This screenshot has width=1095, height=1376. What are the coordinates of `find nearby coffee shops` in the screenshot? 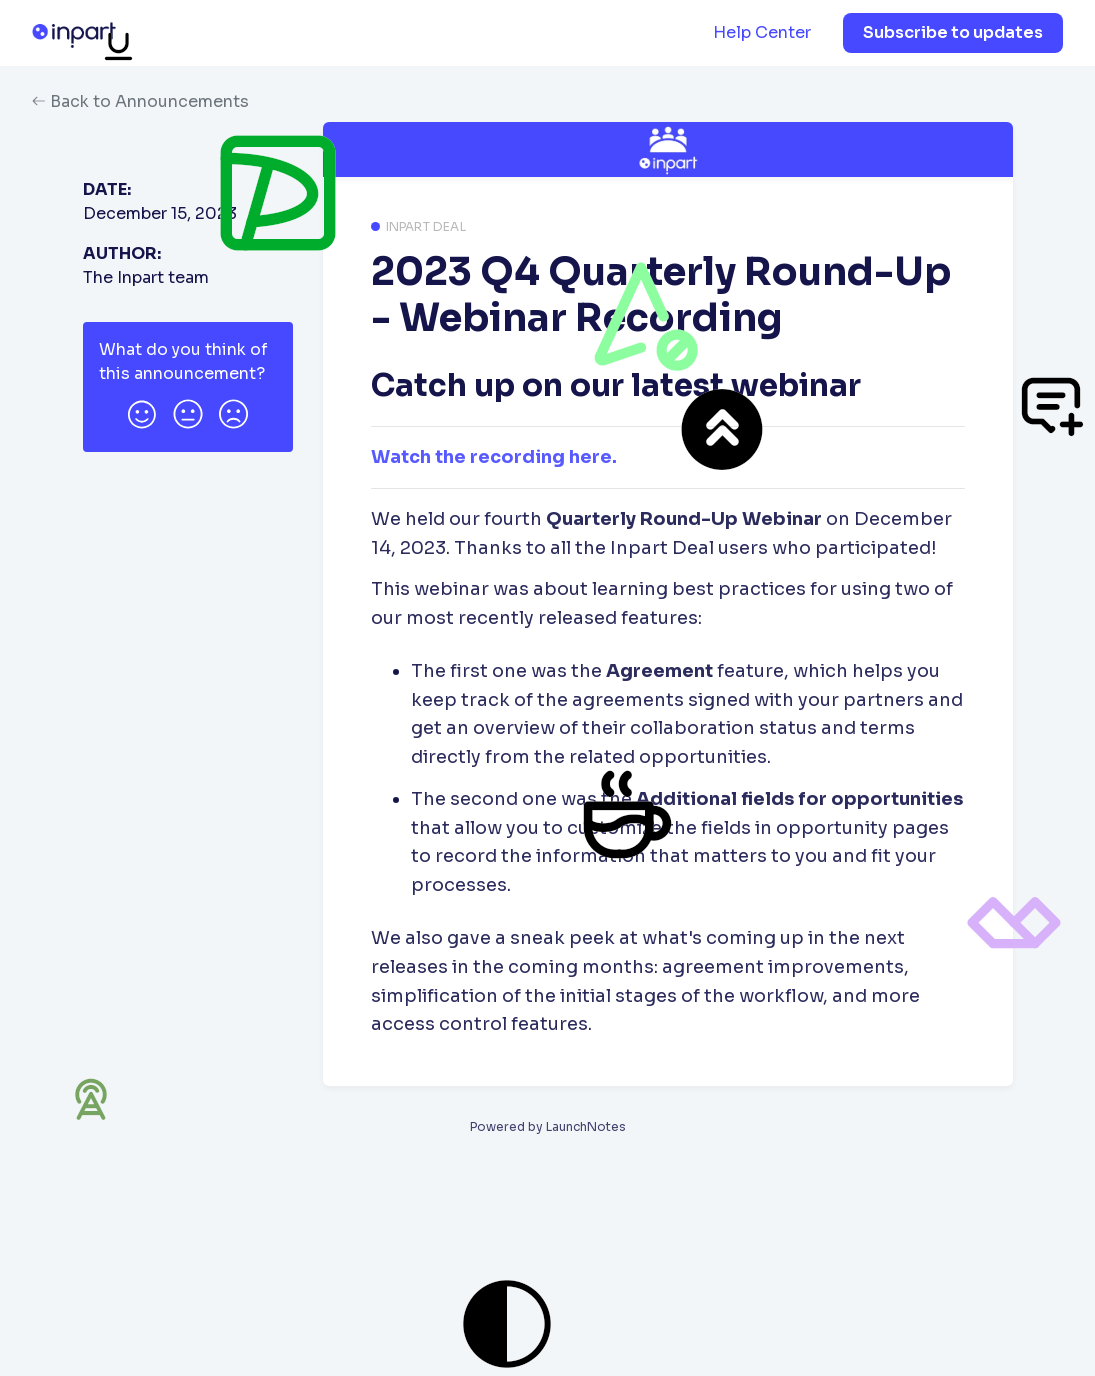 It's located at (627, 814).